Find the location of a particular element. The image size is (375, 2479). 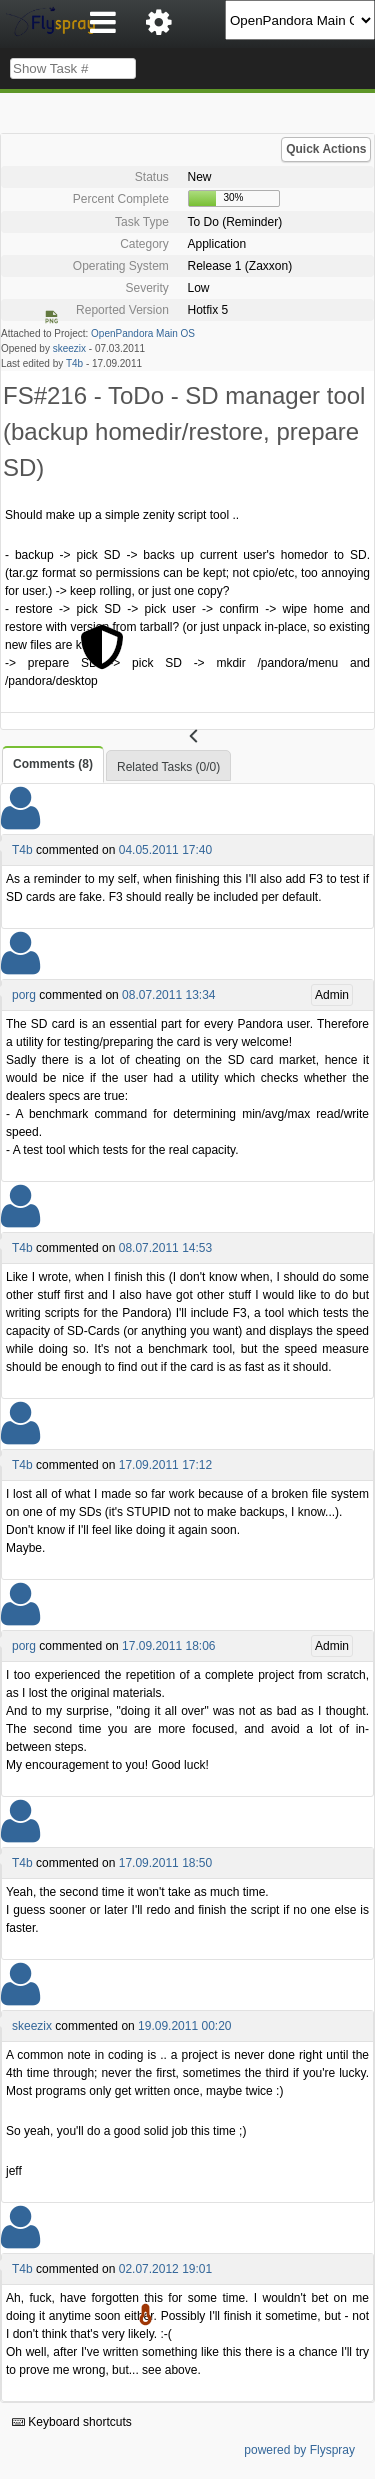

indicates a PNG image file is located at coordinates (51, 317).